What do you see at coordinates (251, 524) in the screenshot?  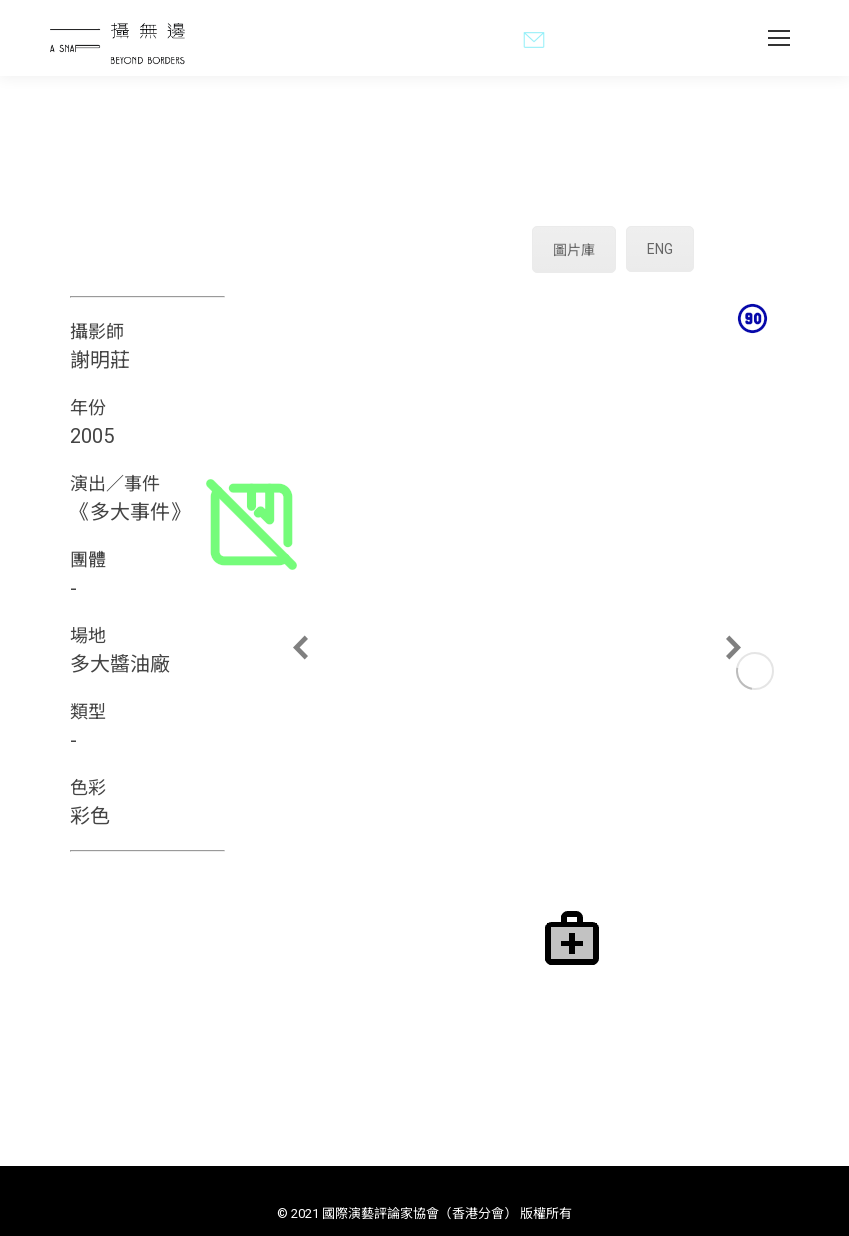 I see `album or collection unavailable` at bounding box center [251, 524].